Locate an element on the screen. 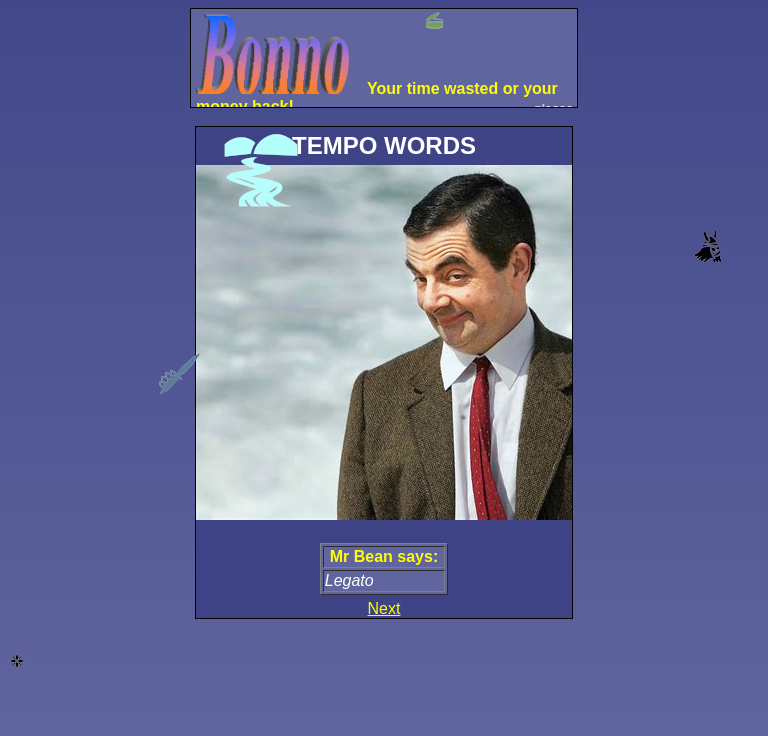 Image resolution: width=768 pixels, height=736 pixels. view river or waterway on map is located at coordinates (261, 170).